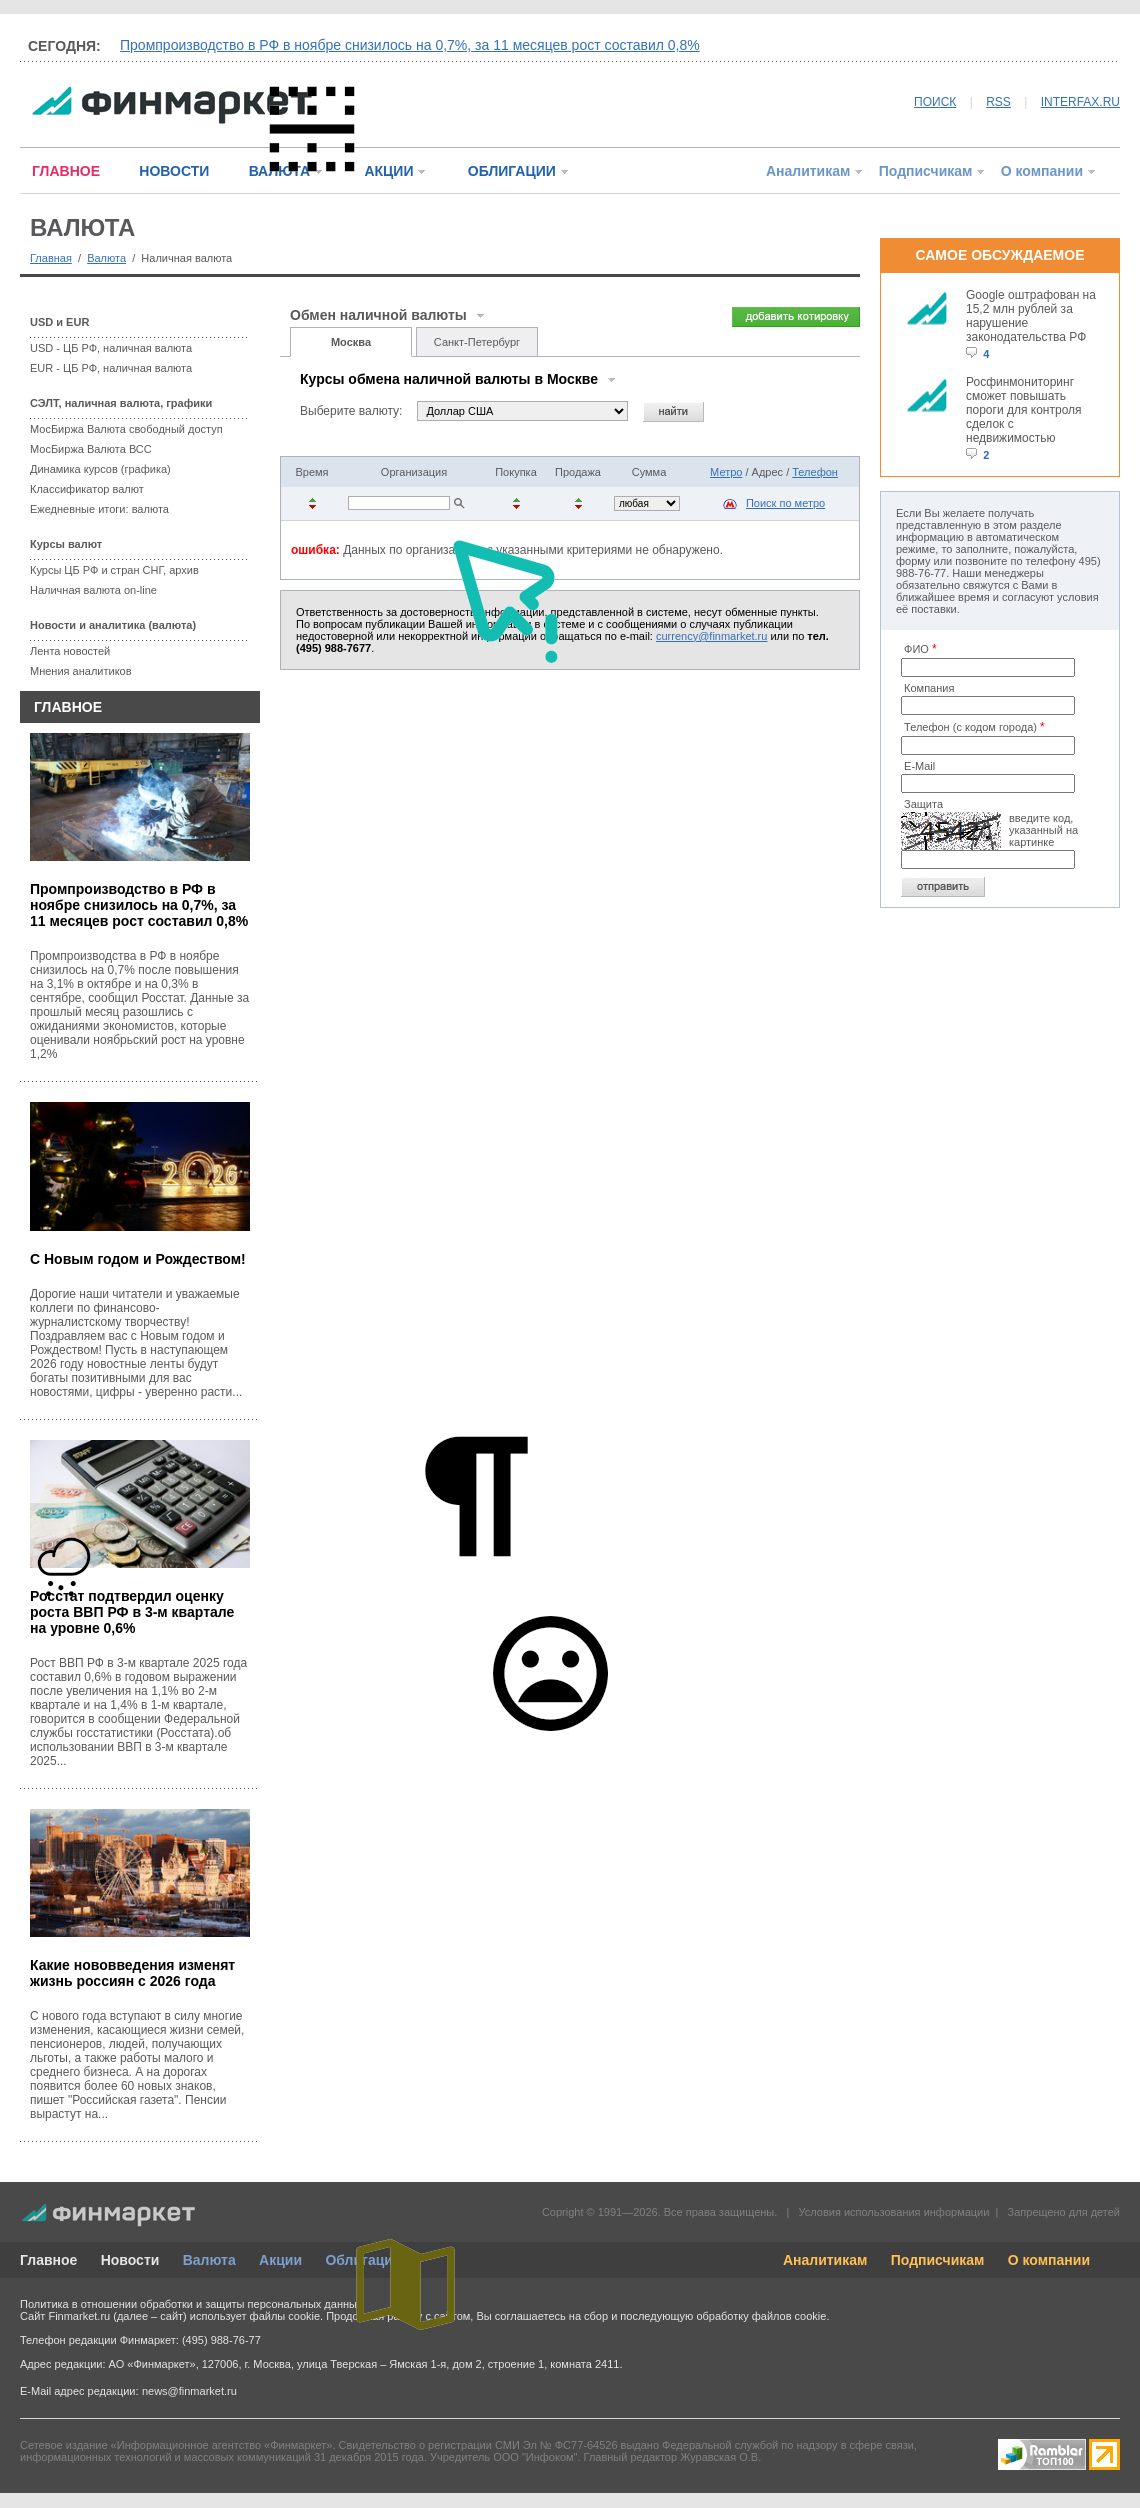  I want to click on cursor error or interaction warning, so click(508, 595).